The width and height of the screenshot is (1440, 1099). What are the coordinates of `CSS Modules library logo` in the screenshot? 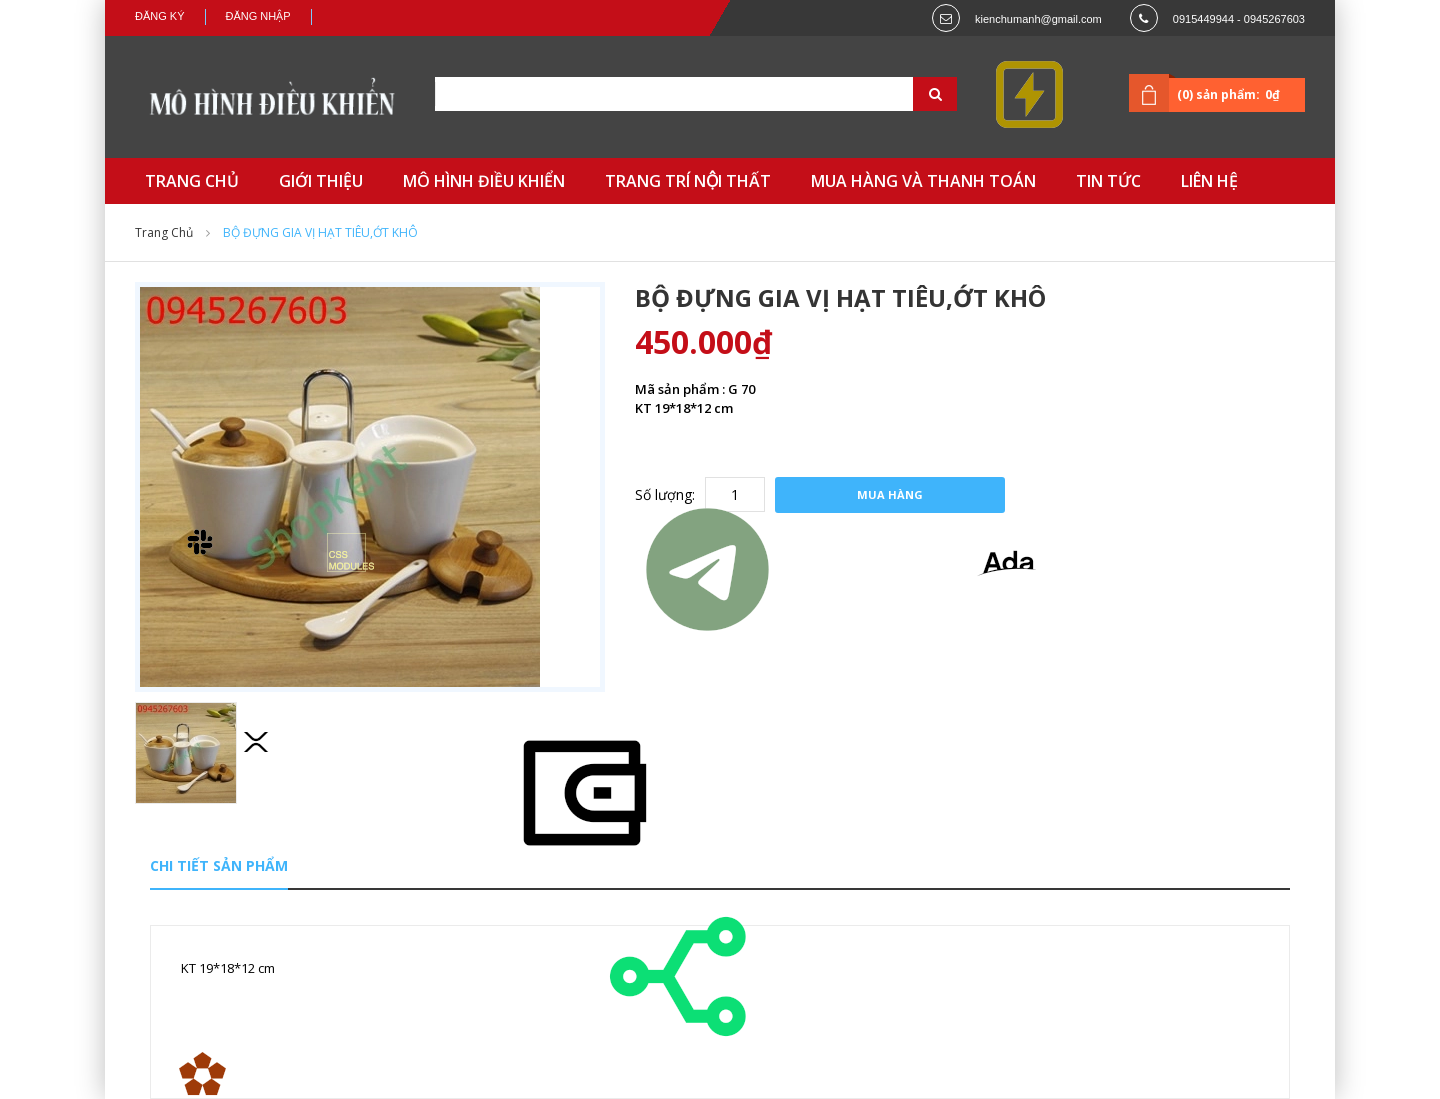 It's located at (350, 552).